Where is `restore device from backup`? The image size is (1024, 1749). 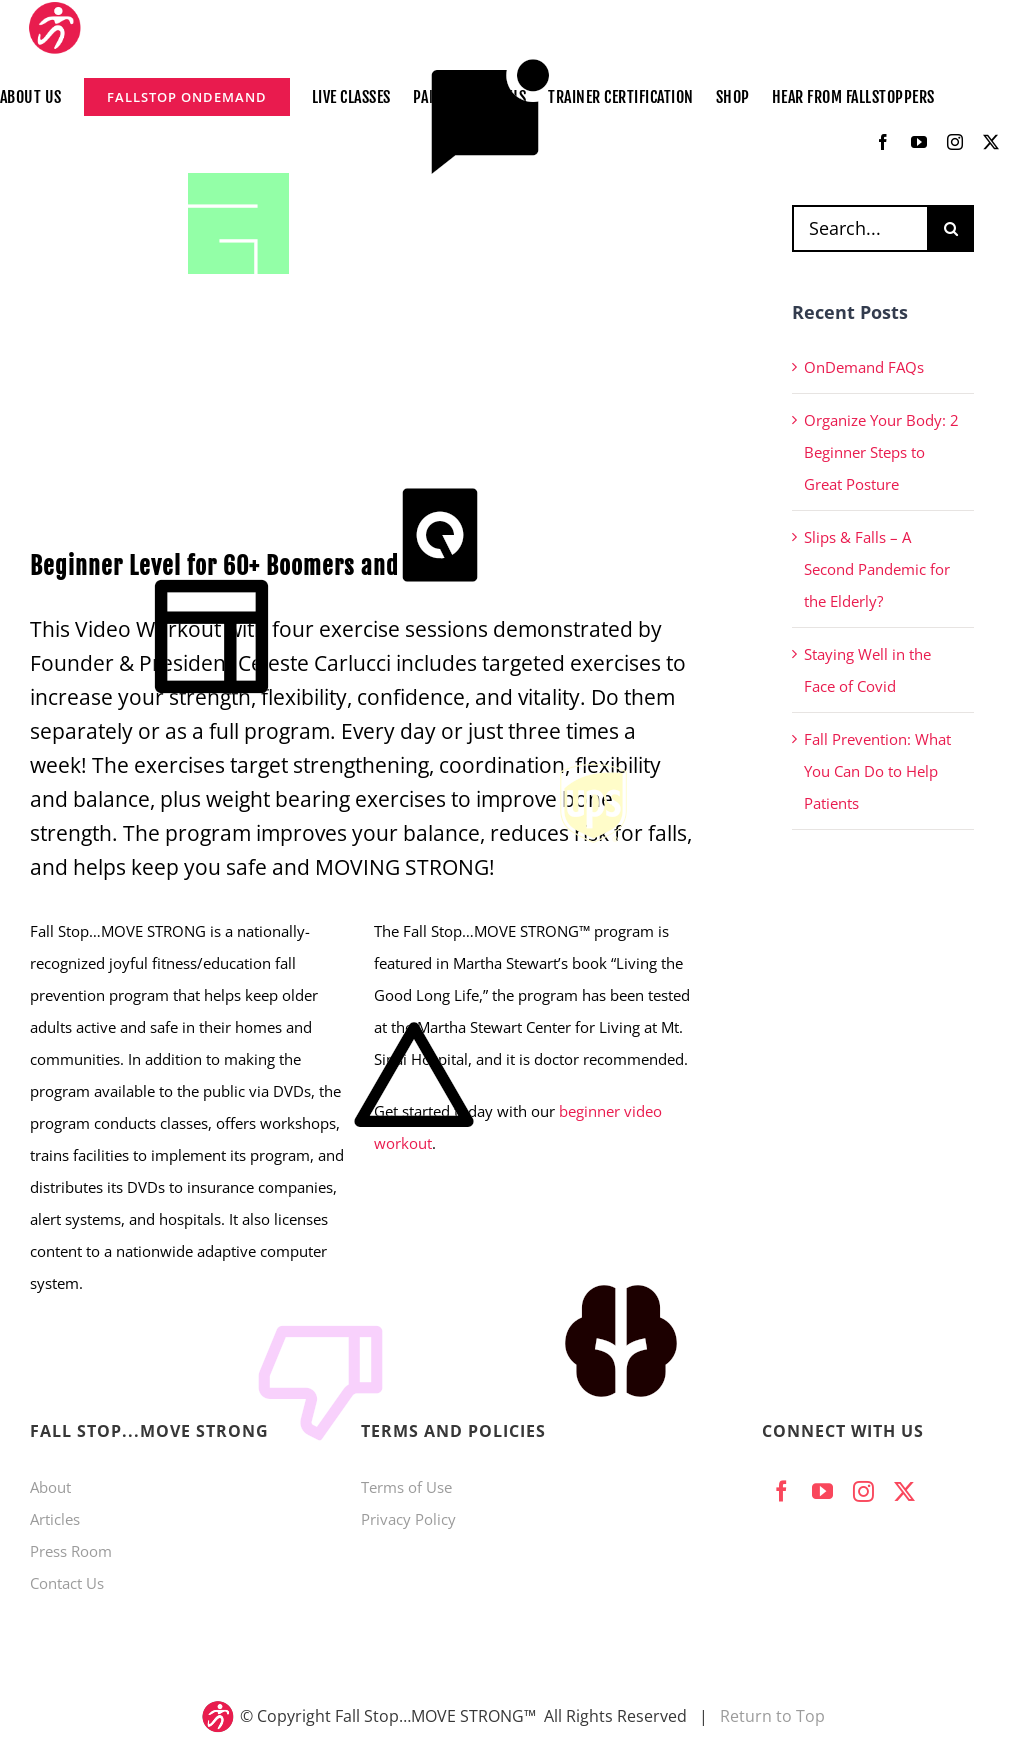 restore device from backup is located at coordinates (440, 535).